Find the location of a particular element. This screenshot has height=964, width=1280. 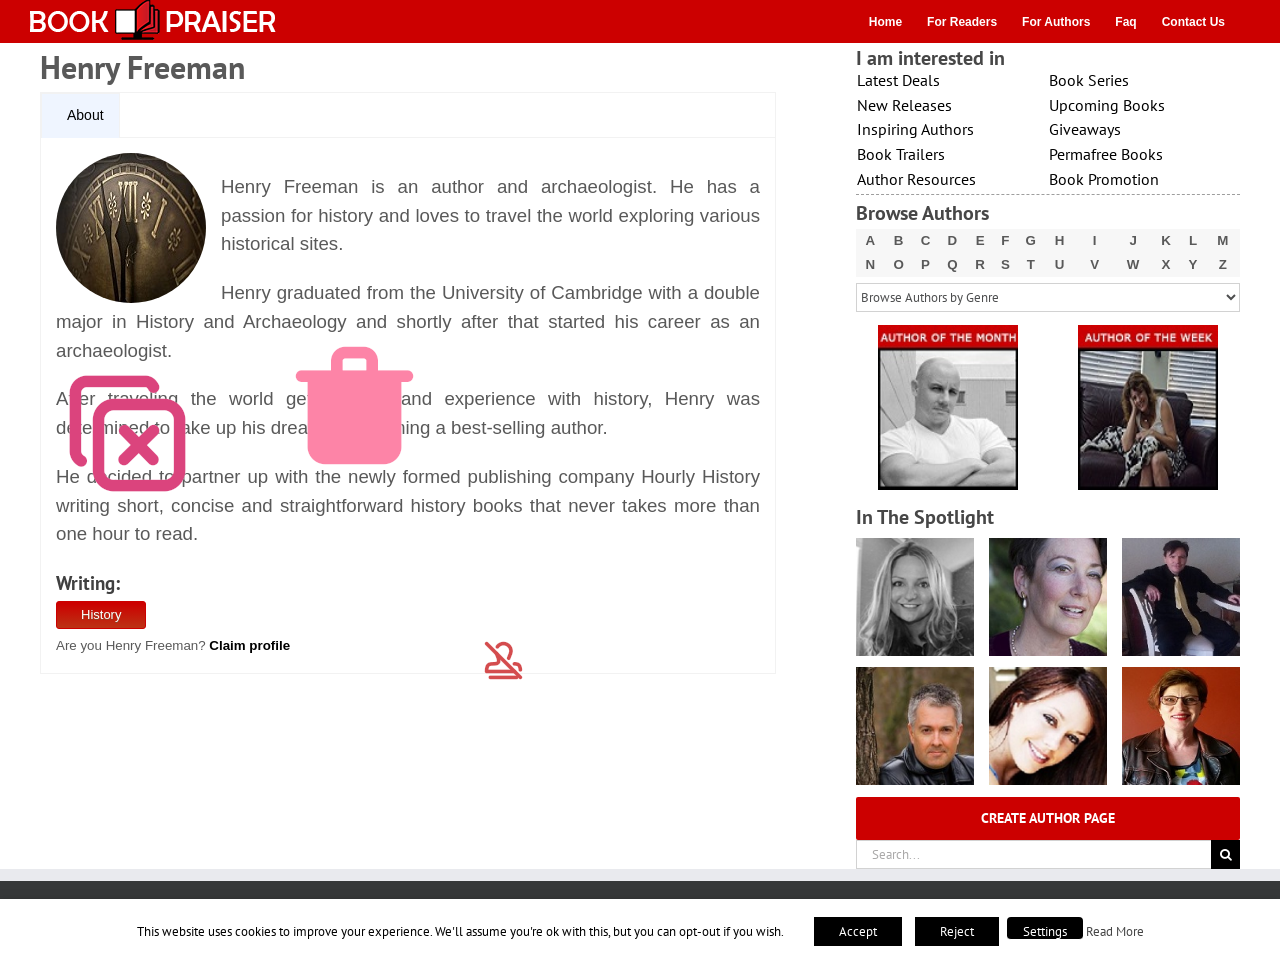

delete selected item is located at coordinates (354, 405).